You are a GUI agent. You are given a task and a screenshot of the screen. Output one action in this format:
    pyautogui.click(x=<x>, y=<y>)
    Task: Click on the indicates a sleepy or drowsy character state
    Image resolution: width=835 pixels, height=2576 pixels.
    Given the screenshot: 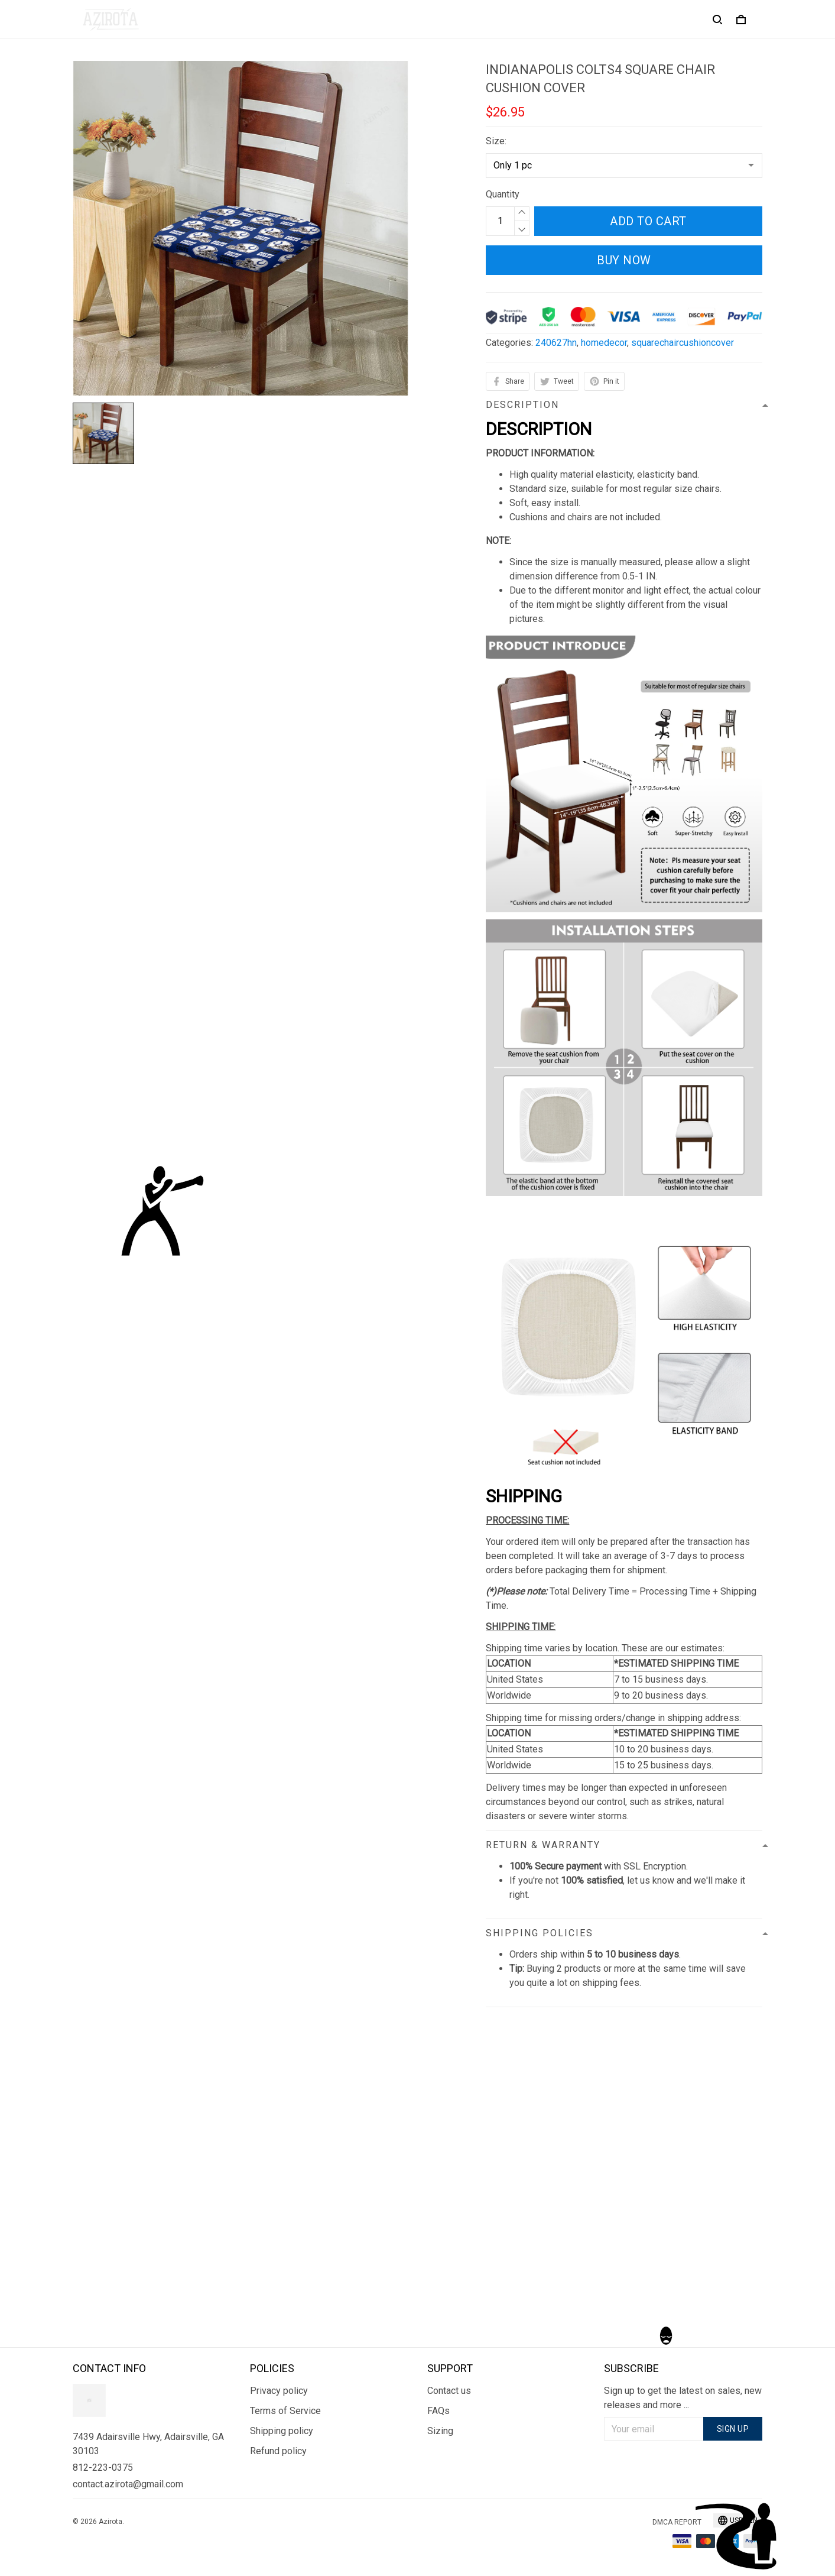 What is the action you would take?
    pyautogui.click(x=666, y=2335)
    